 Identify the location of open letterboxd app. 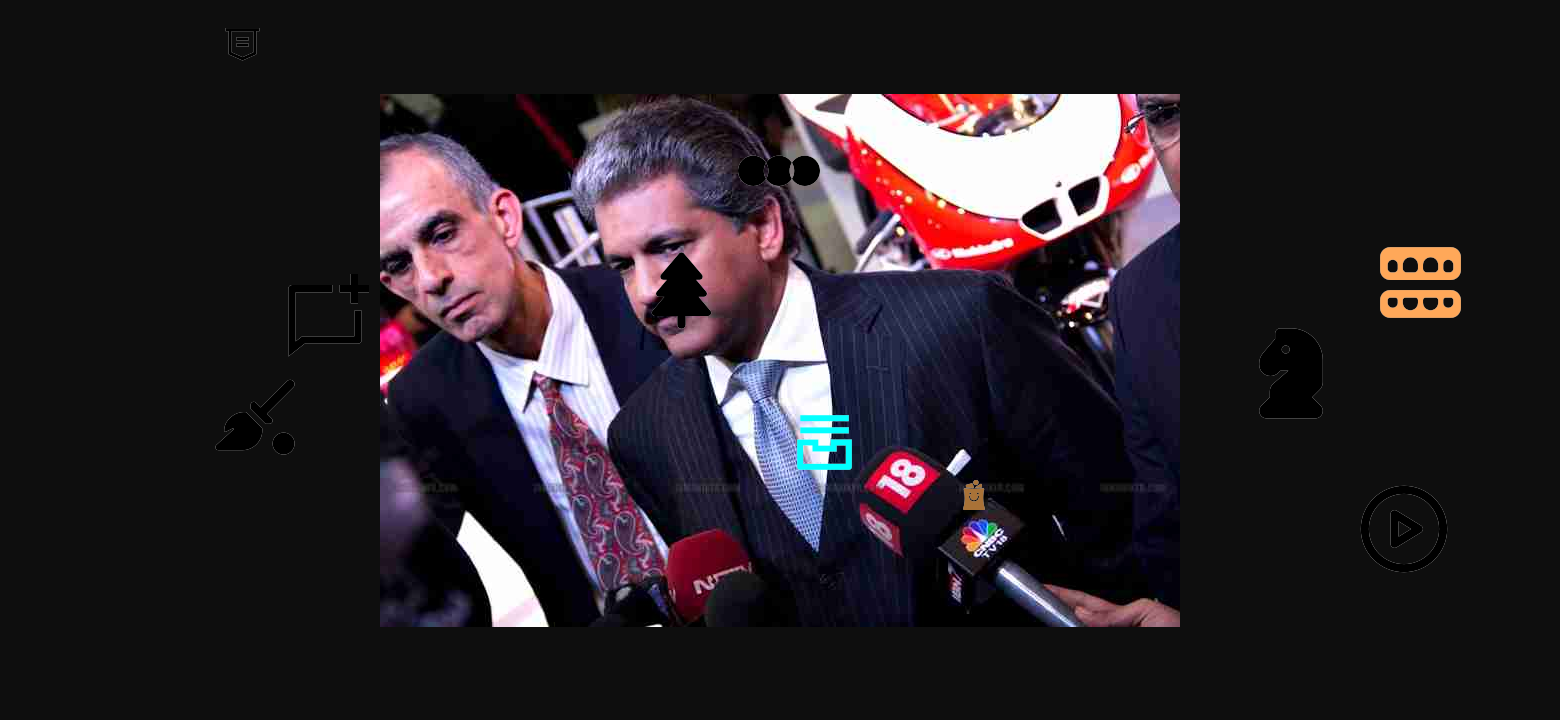
(779, 172).